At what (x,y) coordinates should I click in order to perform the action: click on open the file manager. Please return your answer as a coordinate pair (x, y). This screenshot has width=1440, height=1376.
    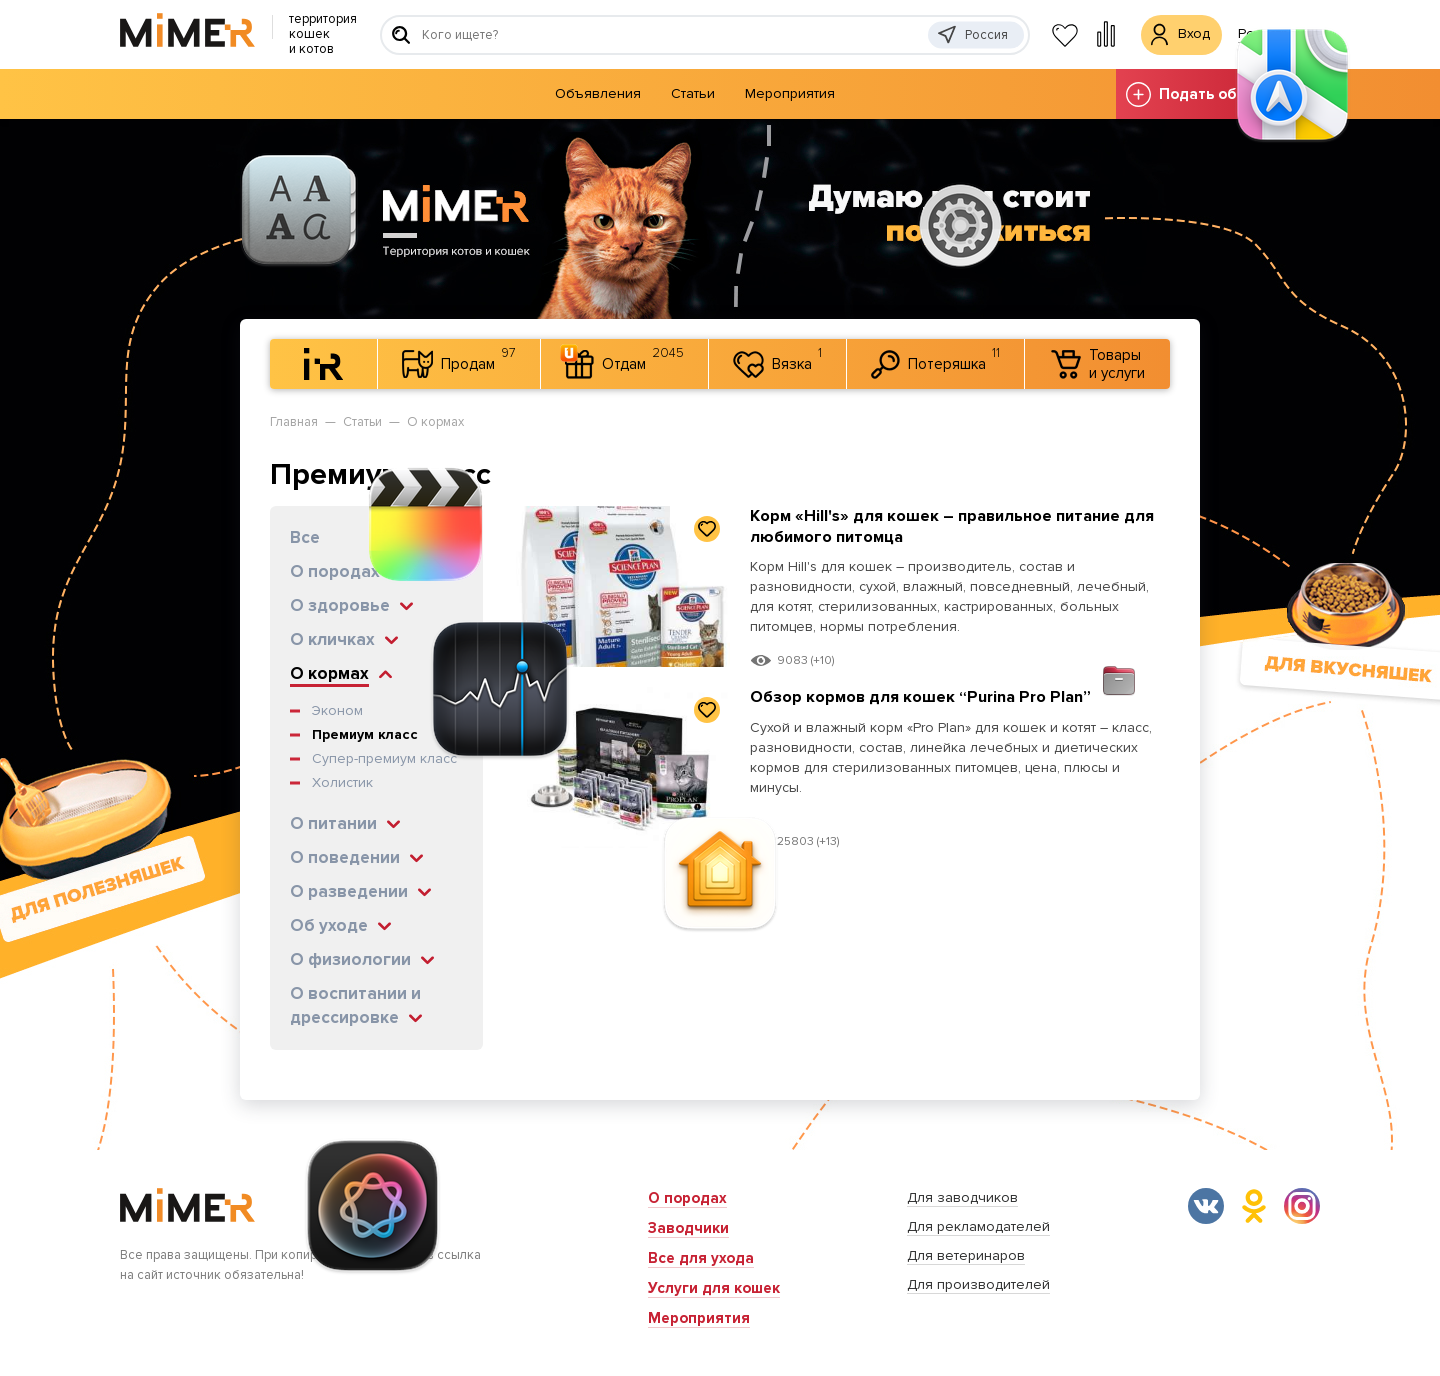
    Looking at the image, I should click on (1119, 680).